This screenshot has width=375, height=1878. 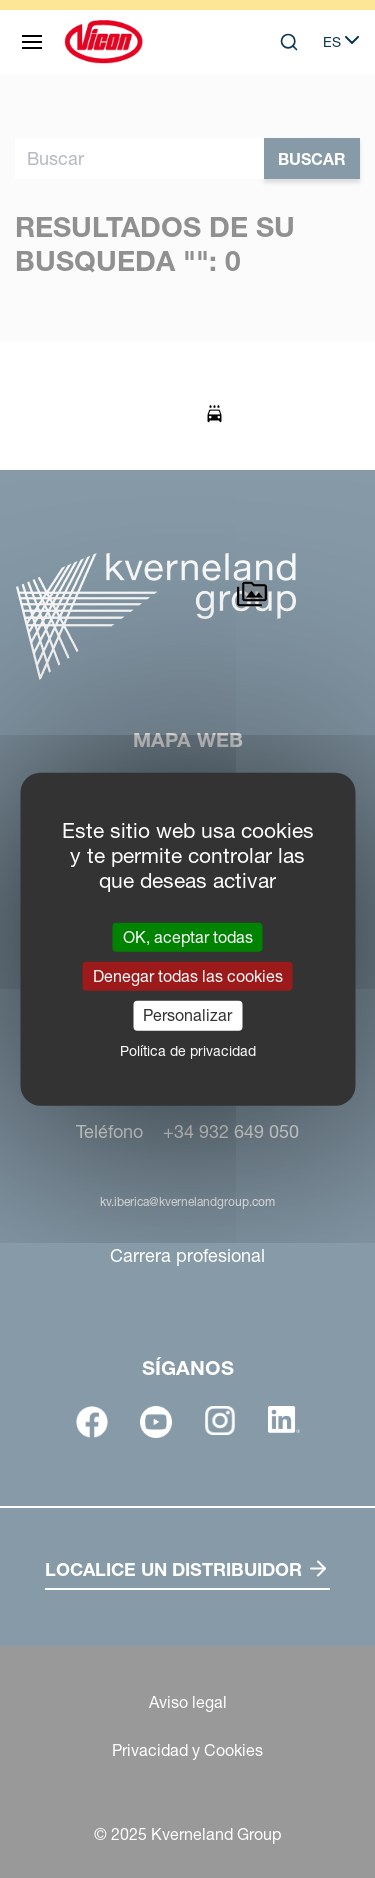 I want to click on access your photo and media library, so click(x=252, y=594).